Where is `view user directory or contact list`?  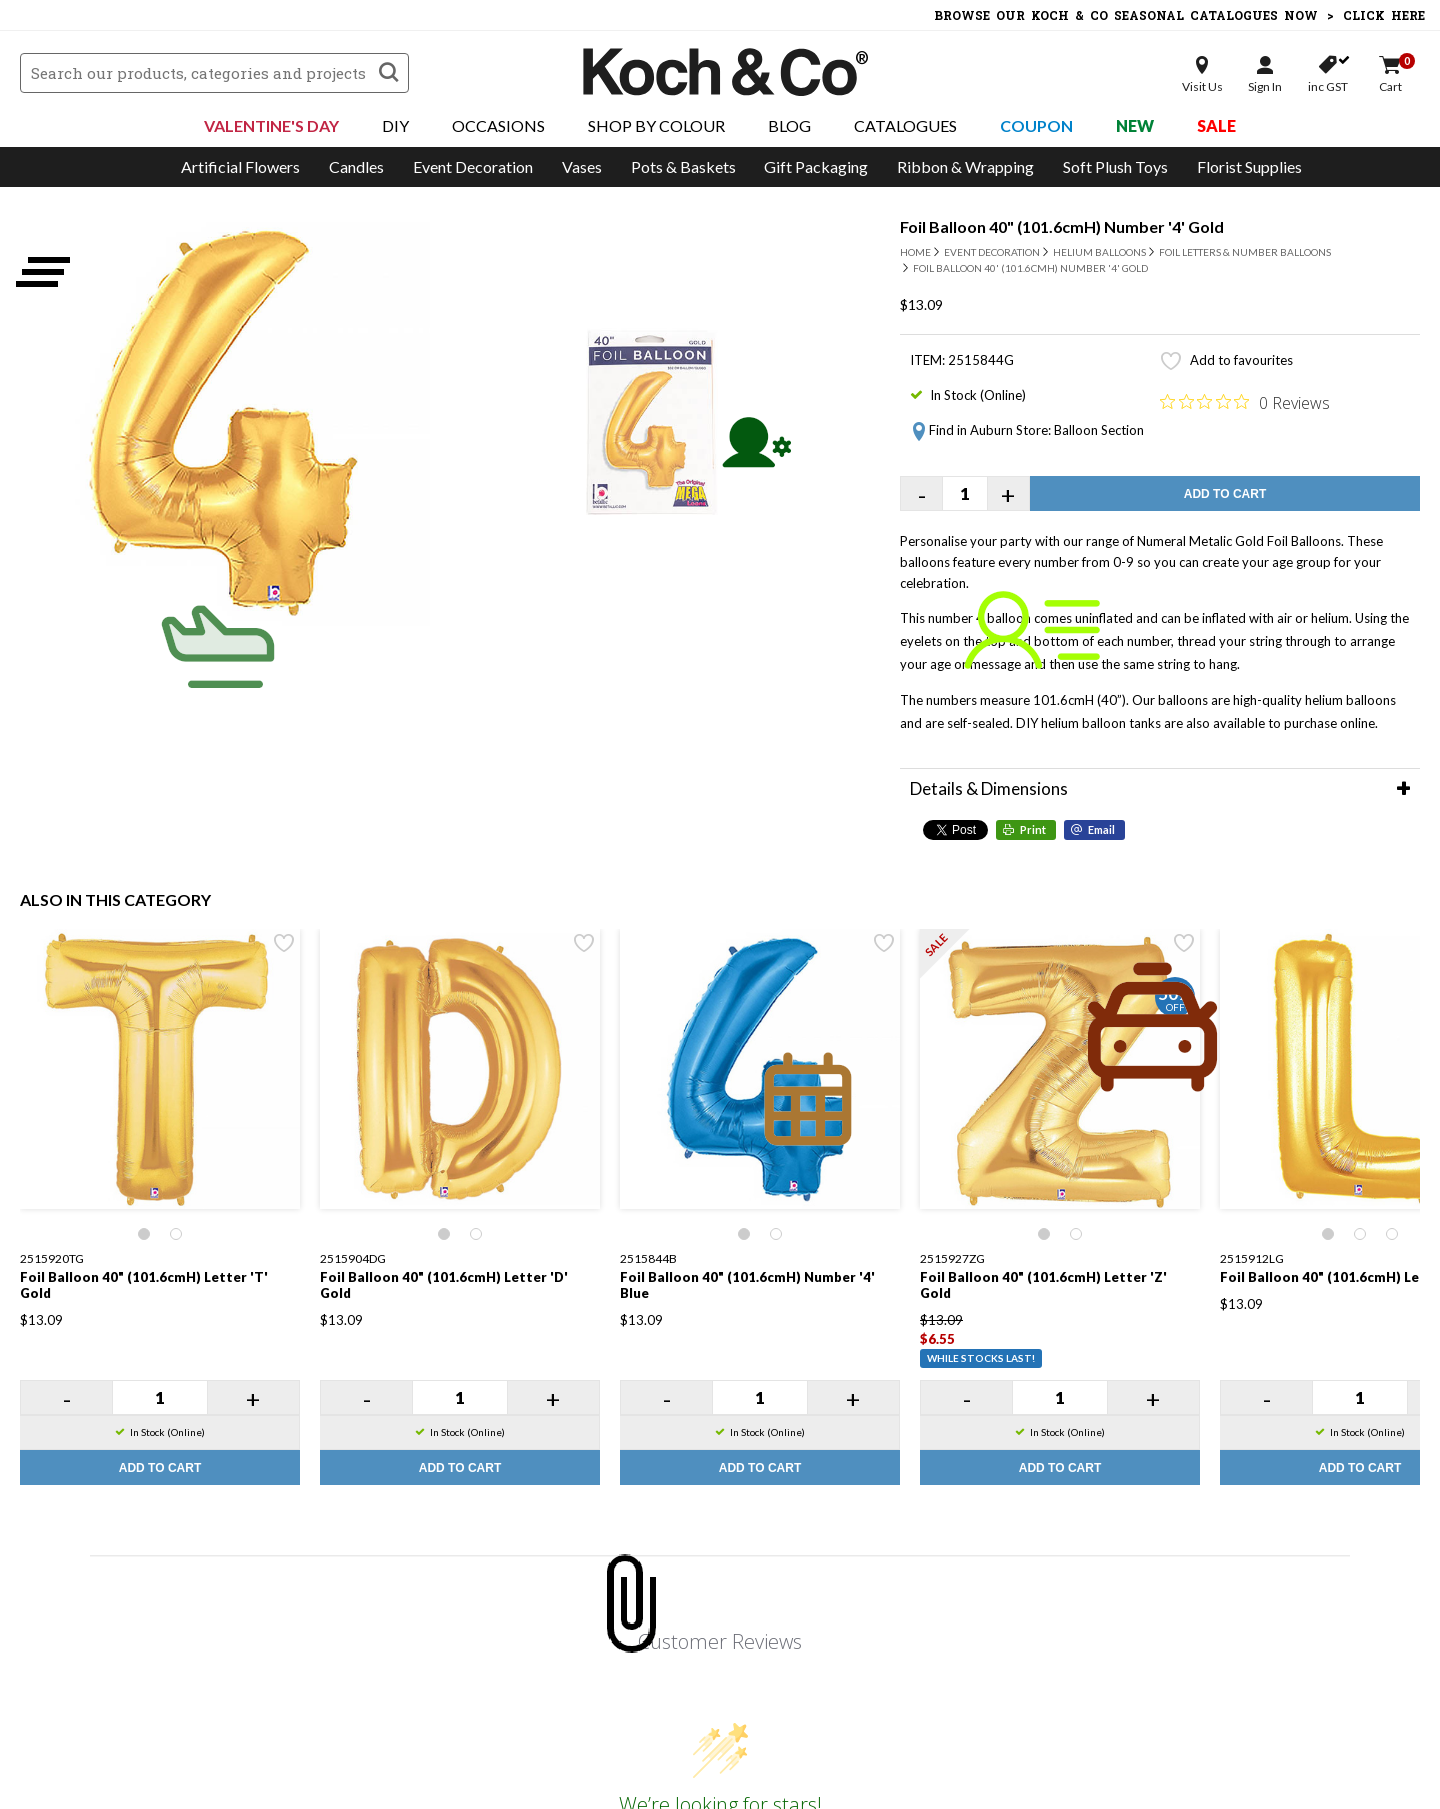 view user directory or contact list is located at coordinates (1030, 630).